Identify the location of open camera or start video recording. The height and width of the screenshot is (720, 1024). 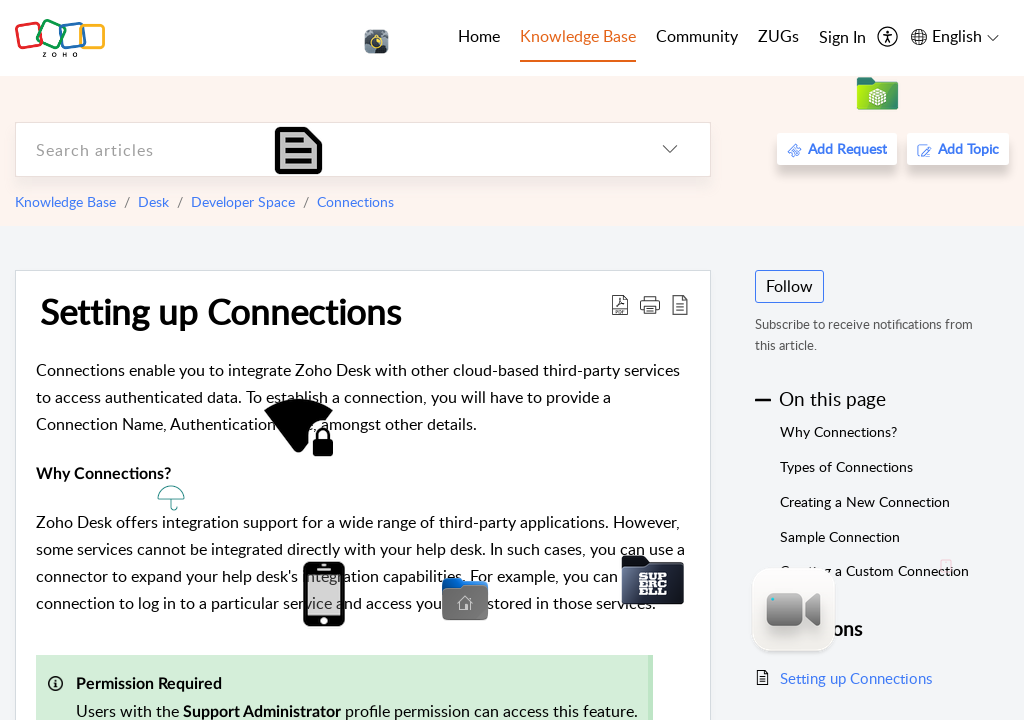
(793, 609).